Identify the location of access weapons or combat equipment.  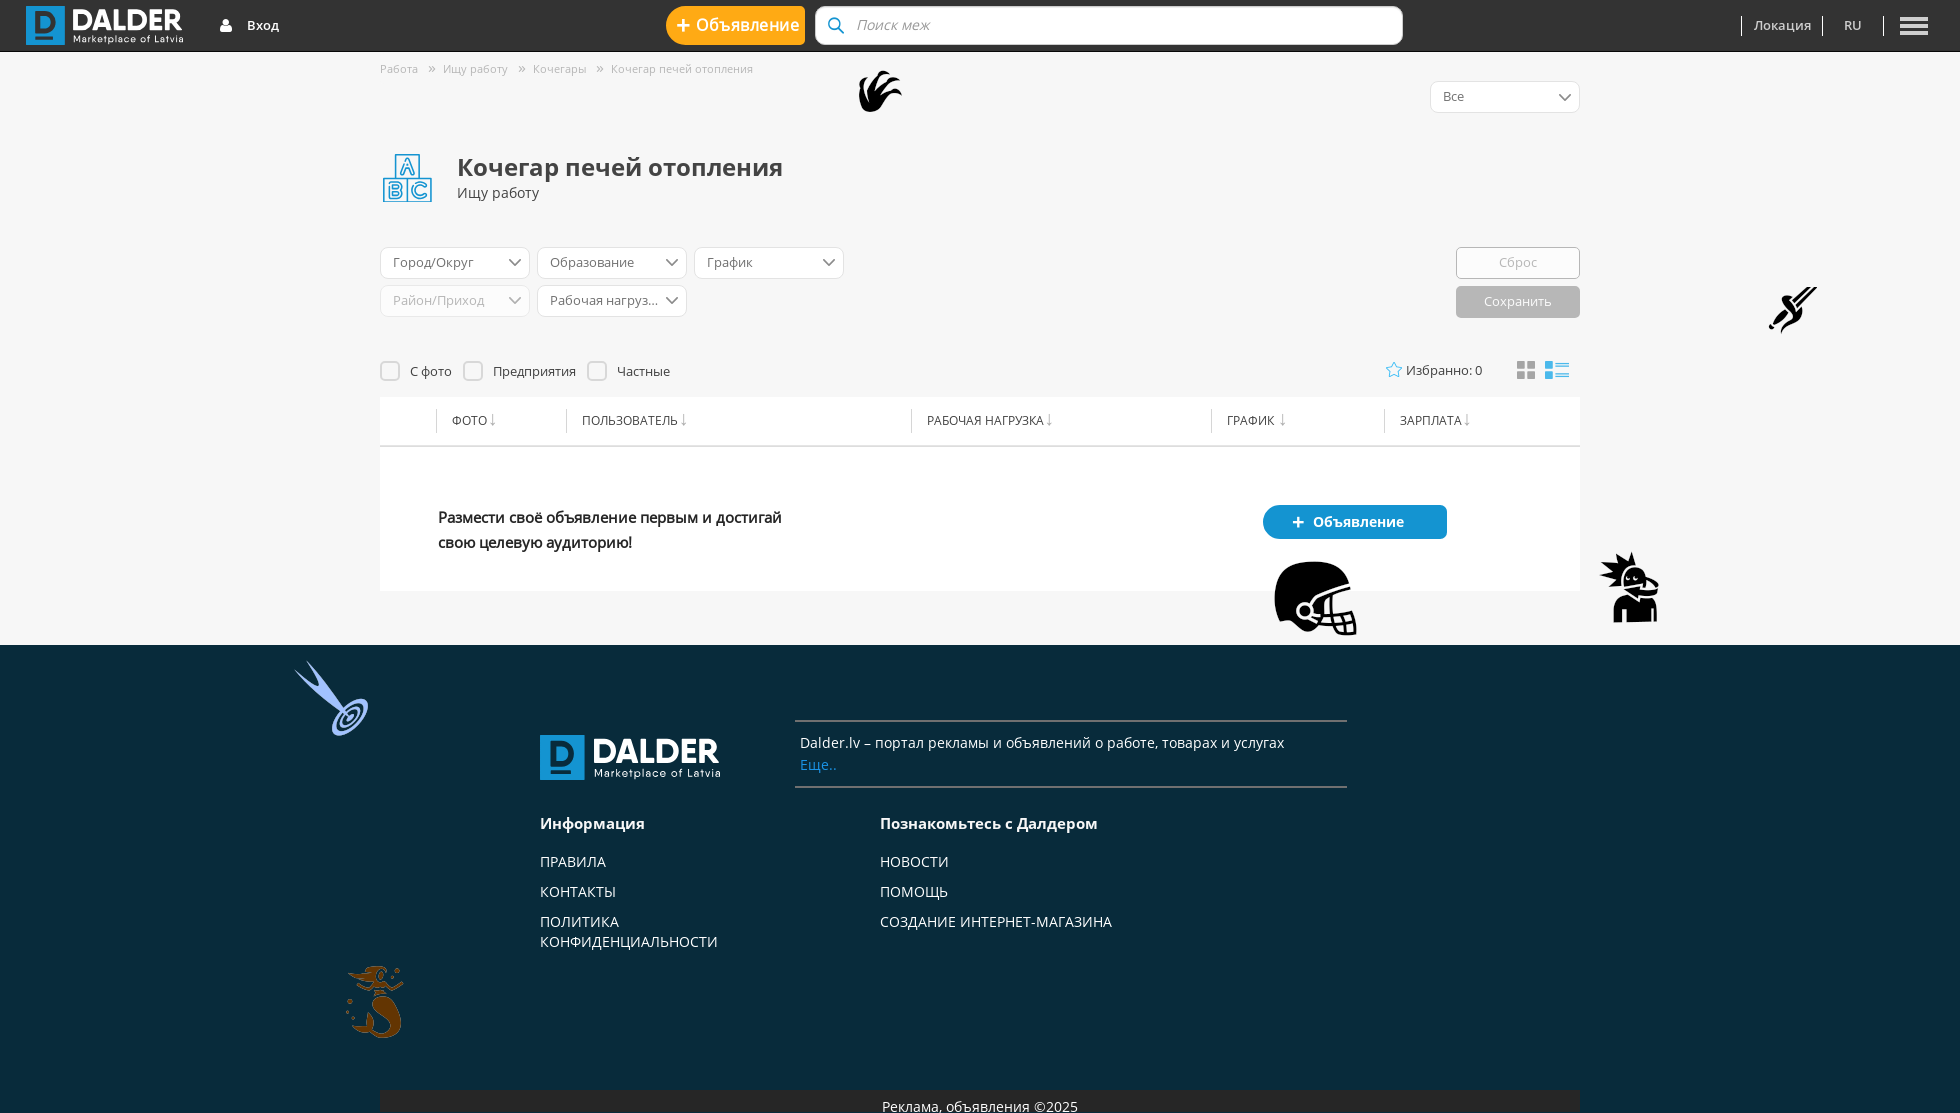
(1793, 311).